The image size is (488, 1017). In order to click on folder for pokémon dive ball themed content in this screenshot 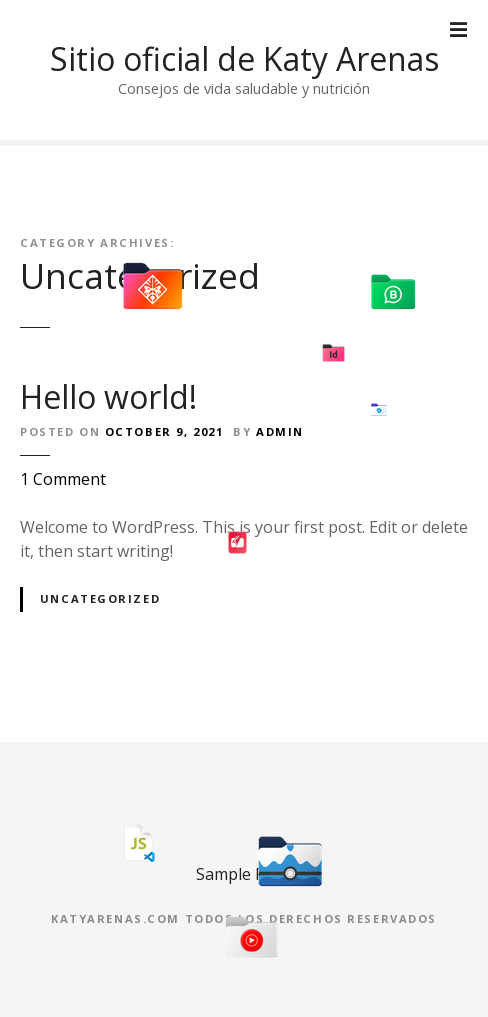, I will do `click(290, 863)`.